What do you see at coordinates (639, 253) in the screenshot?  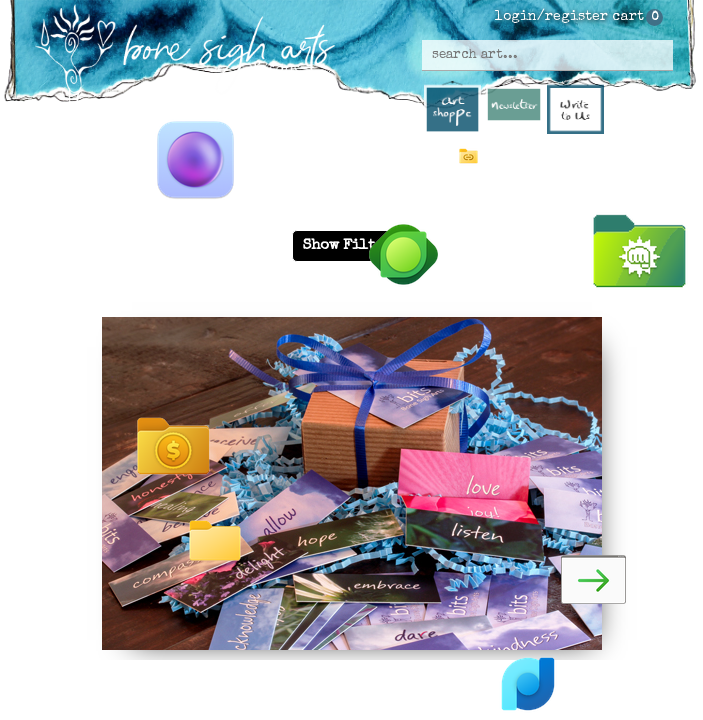 I see `open gamejolt games folder` at bounding box center [639, 253].